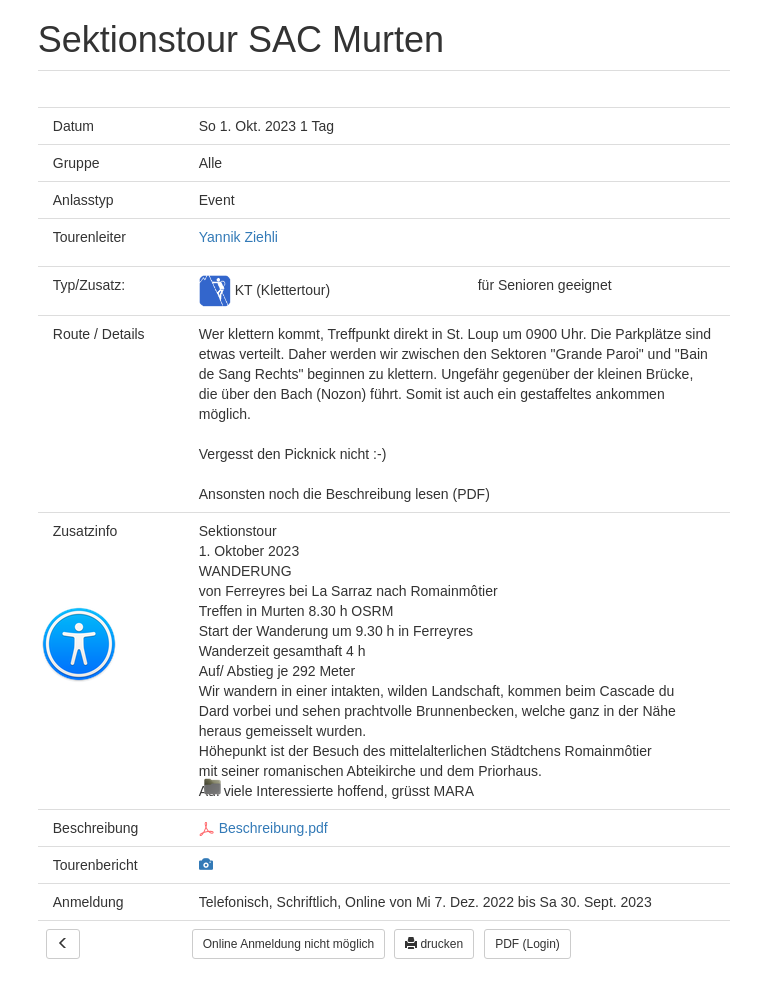  I want to click on an open folder in the file system, so click(212, 786).